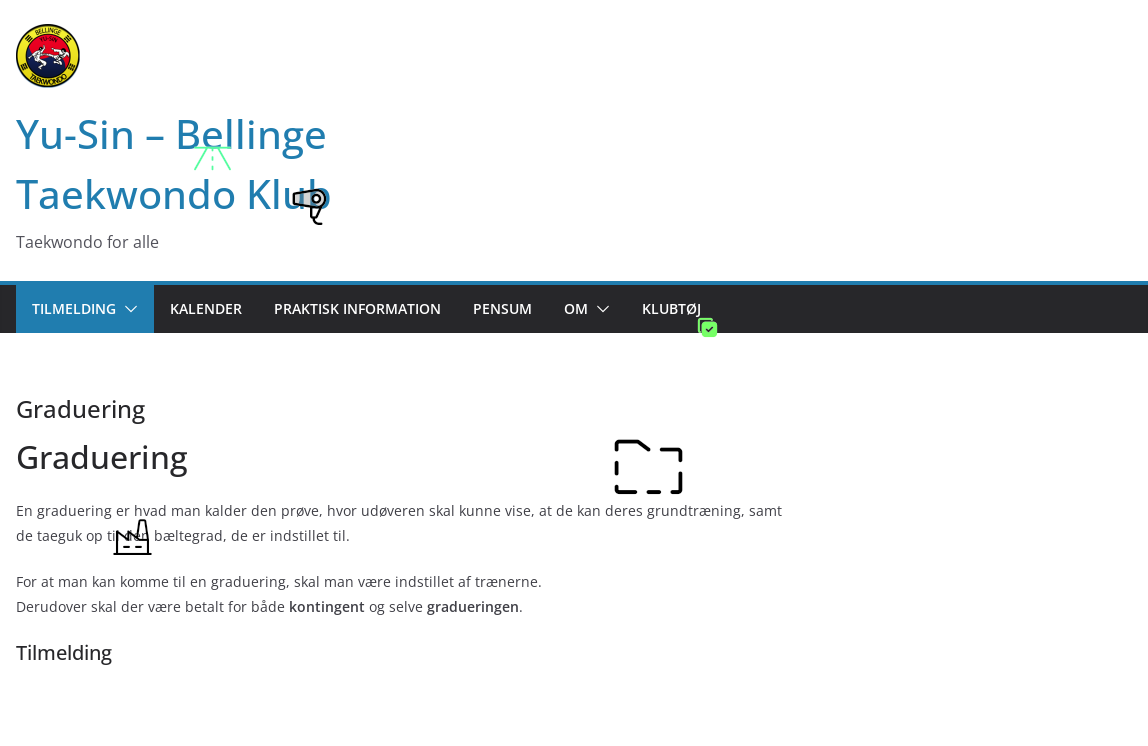 The image size is (1148, 746). Describe the element at coordinates (132, 538) in the screenshot. I see `view manufacturing or production facilities` at that location.